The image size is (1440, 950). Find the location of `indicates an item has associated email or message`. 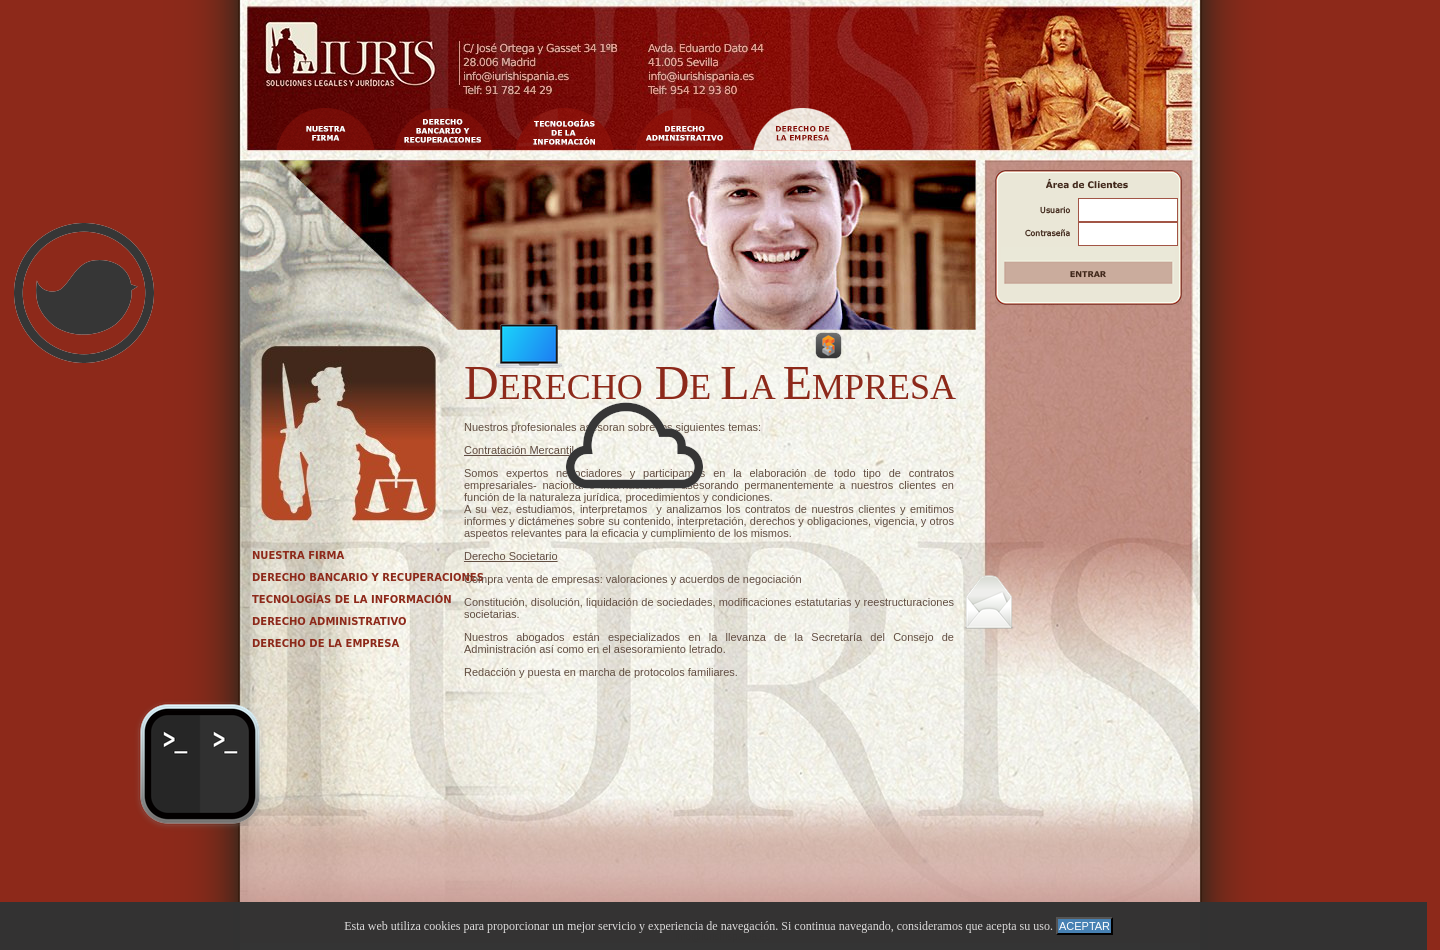

indicates an item has associated email or message is located at coordinates (989, 603).